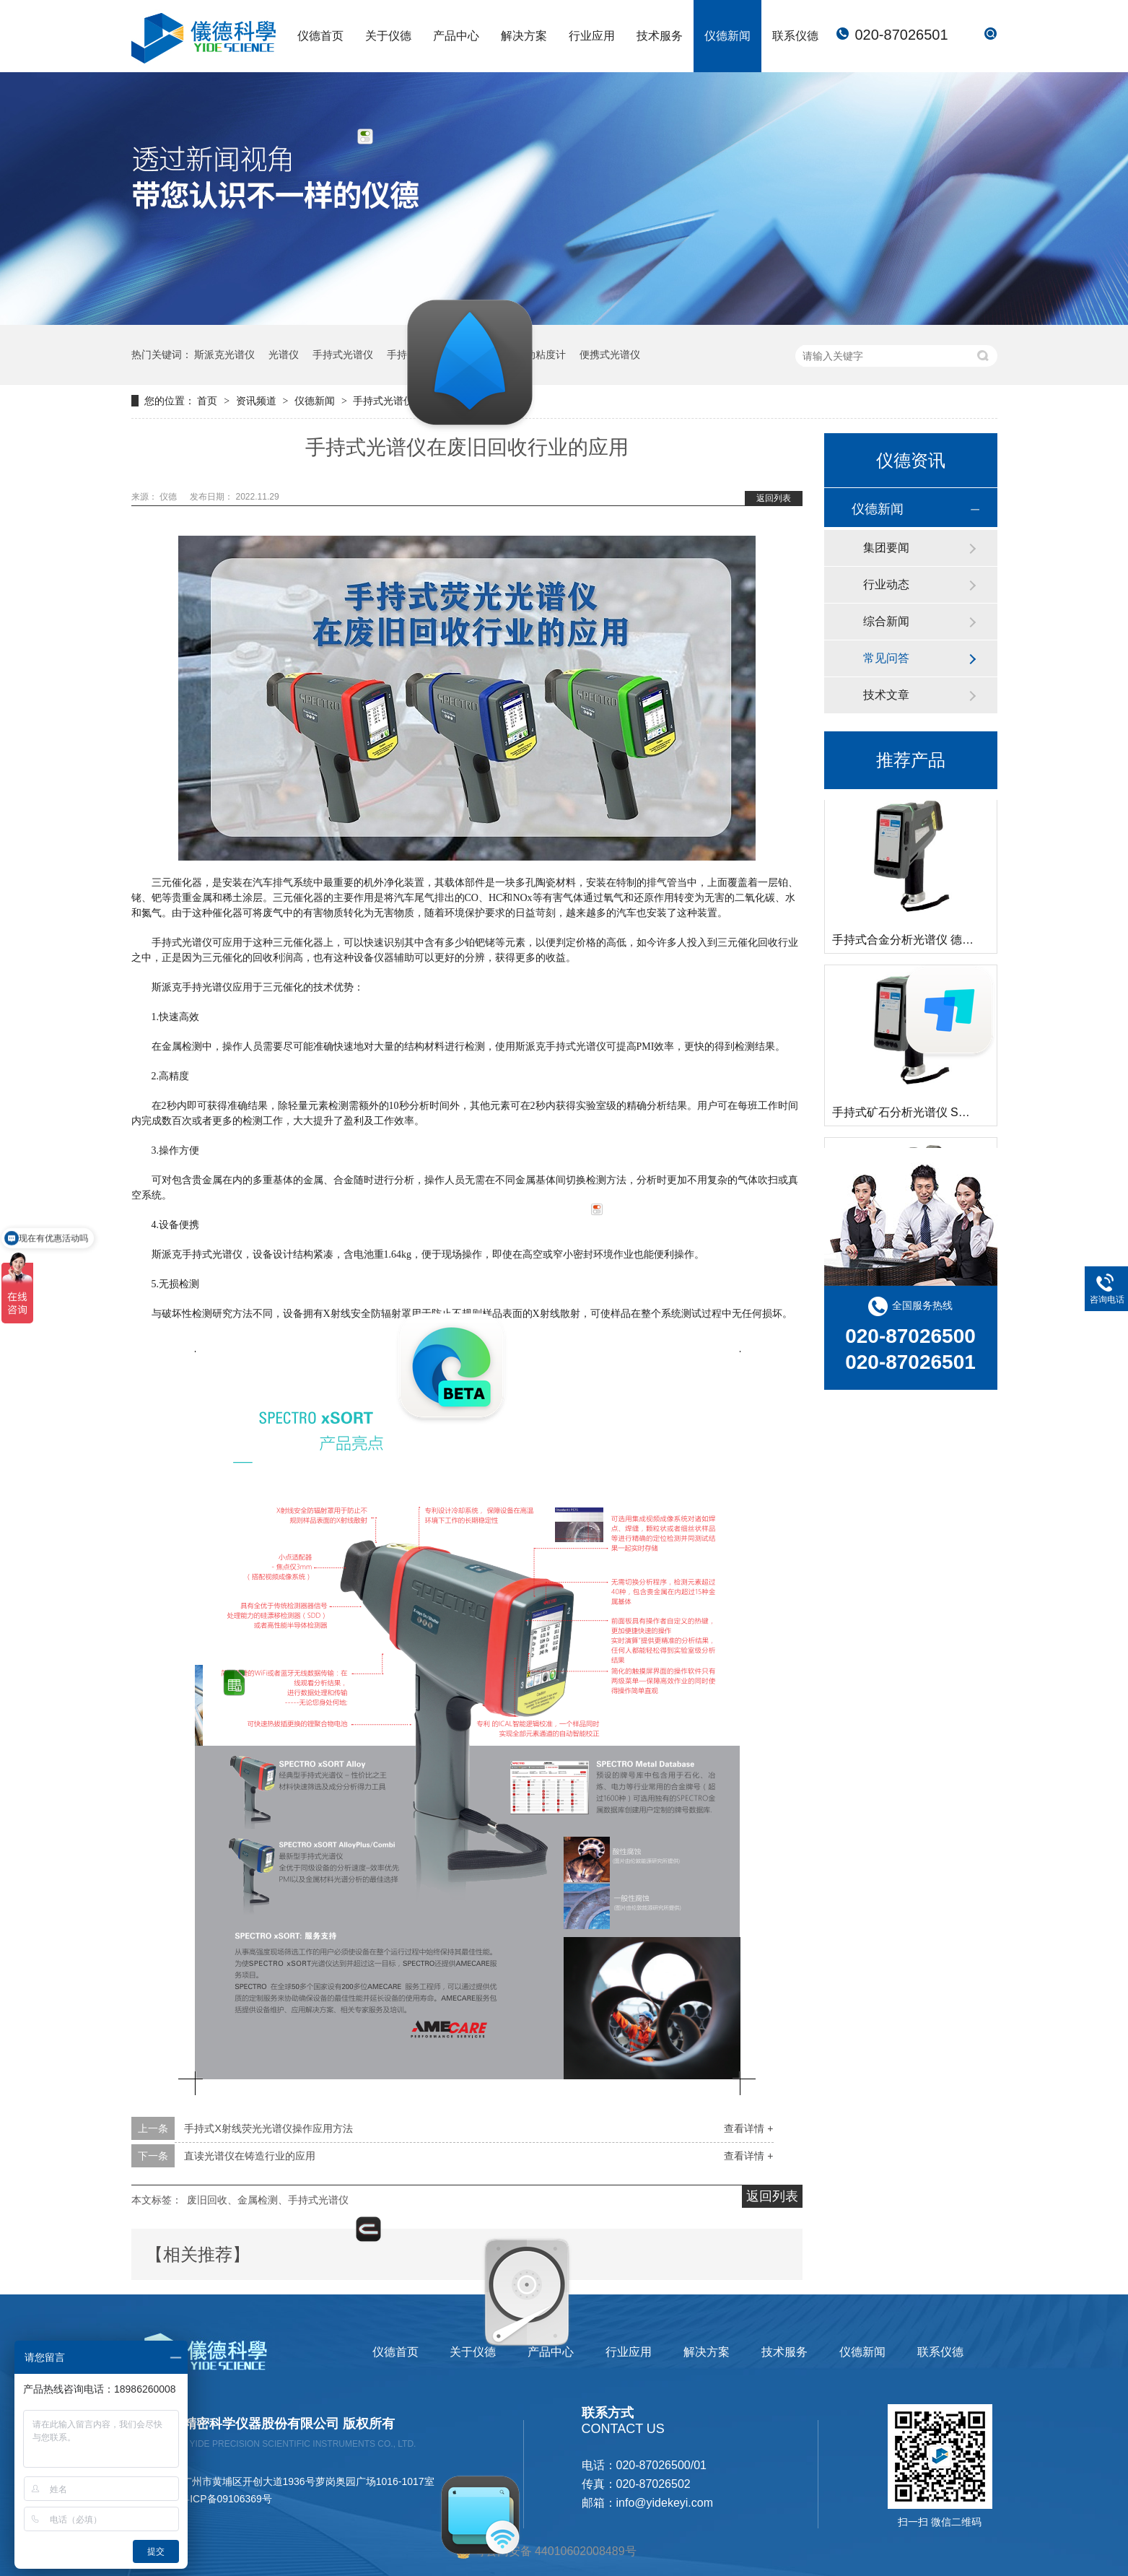 This screenshot has width=1128, height=2576. Describe the element at coordinates (234, 1682) in the screenshot. I see `open LibreOffice Calc spreadsheet application` at that location.